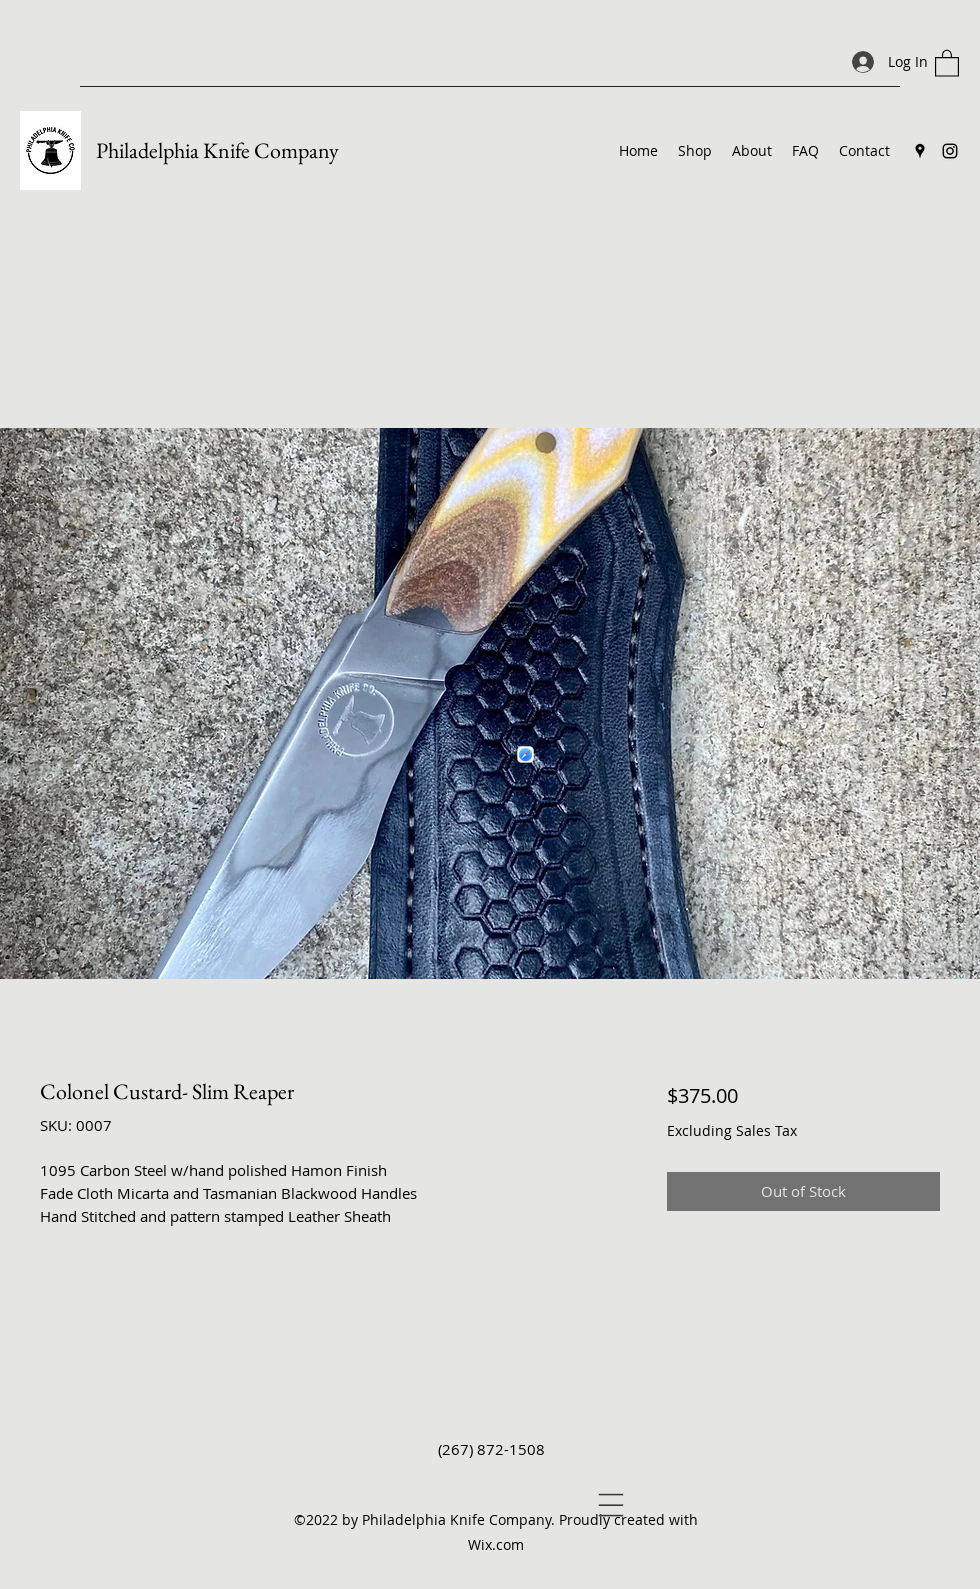  I want to click on open Safari web browser, so click(525, 754).